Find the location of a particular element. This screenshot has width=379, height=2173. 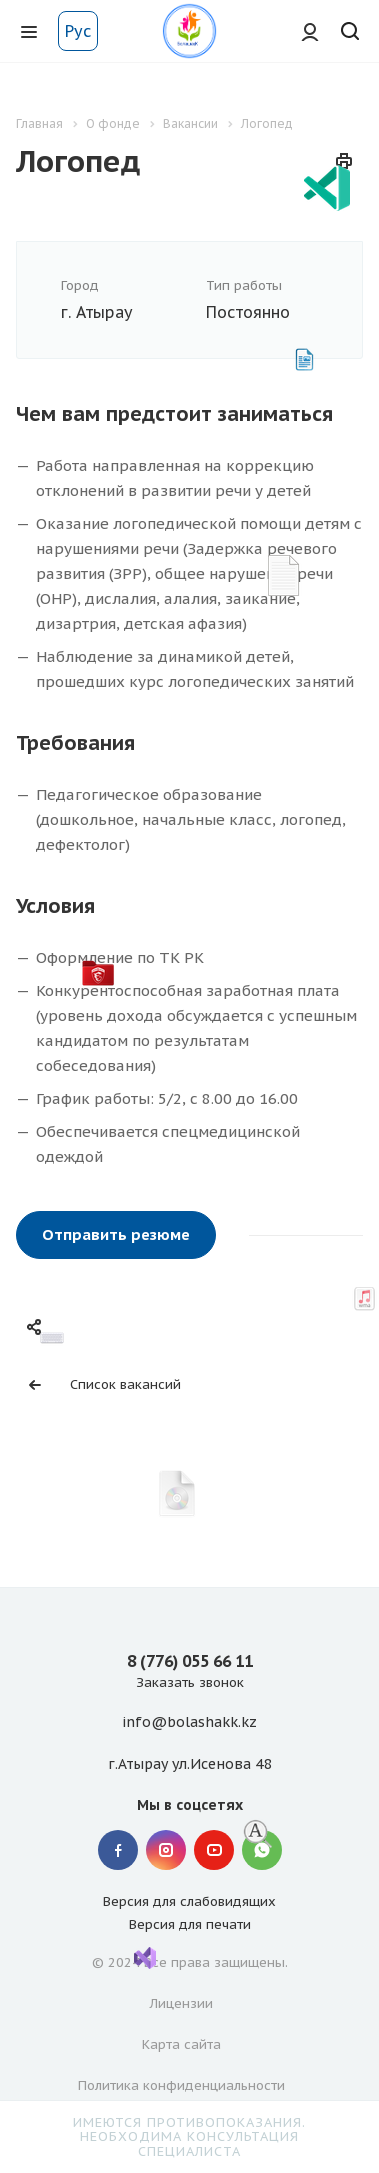

libreoffice writer document template file is located at coordinates (304, 359).